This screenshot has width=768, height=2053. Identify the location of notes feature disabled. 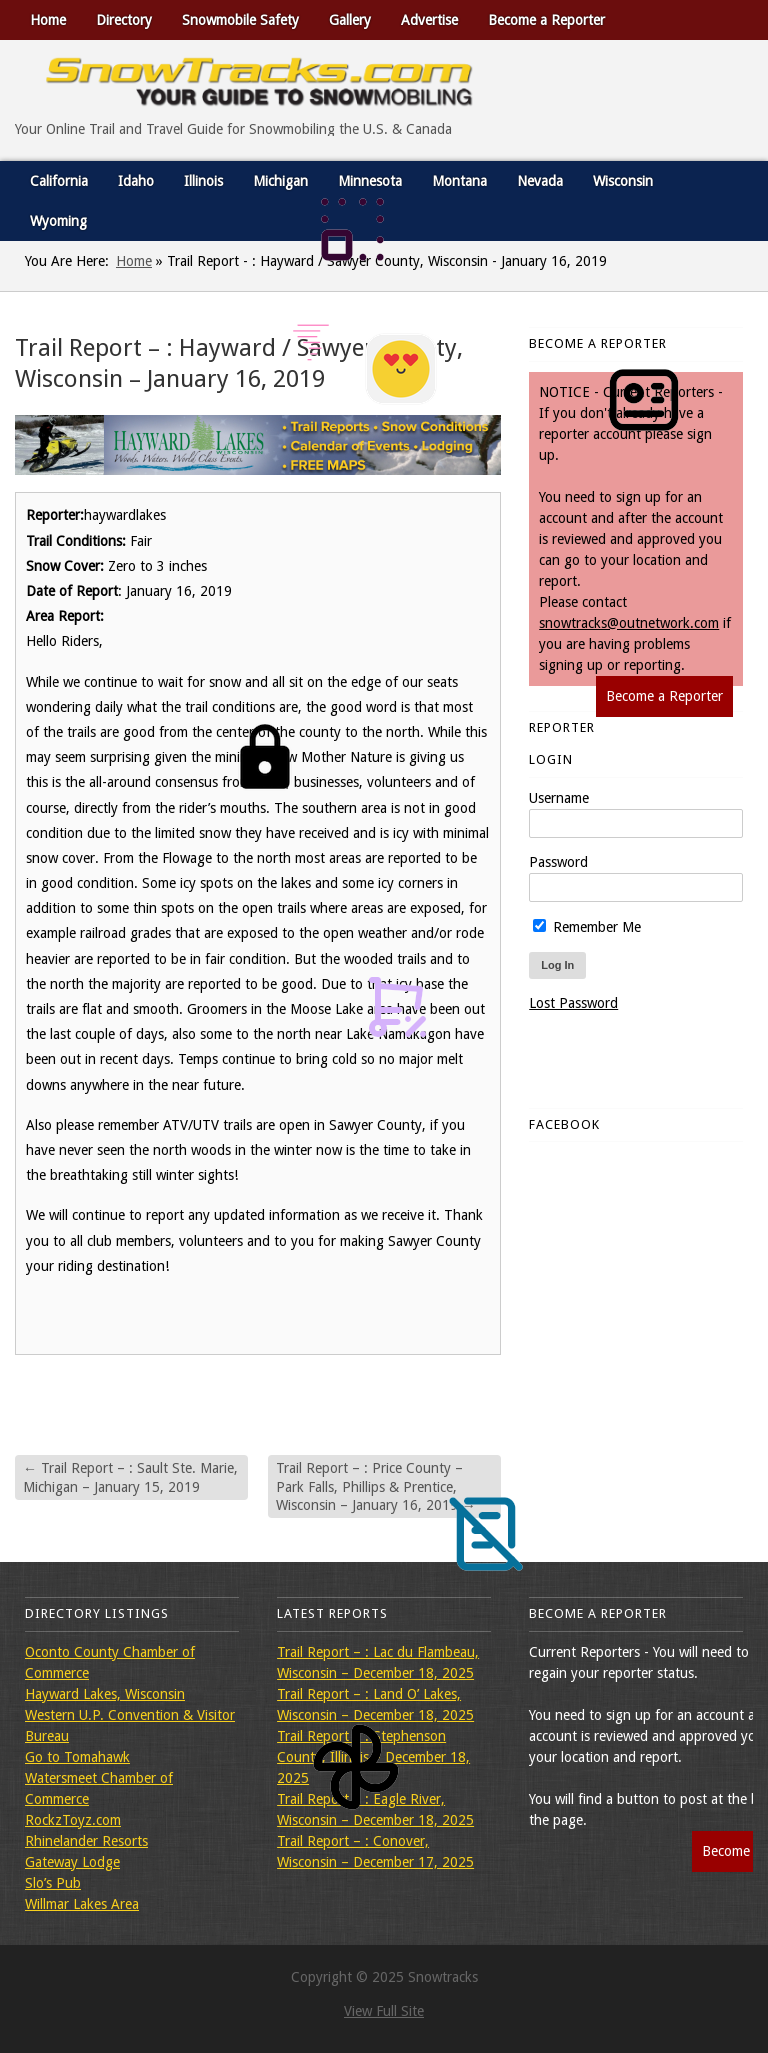
(486, 1534).